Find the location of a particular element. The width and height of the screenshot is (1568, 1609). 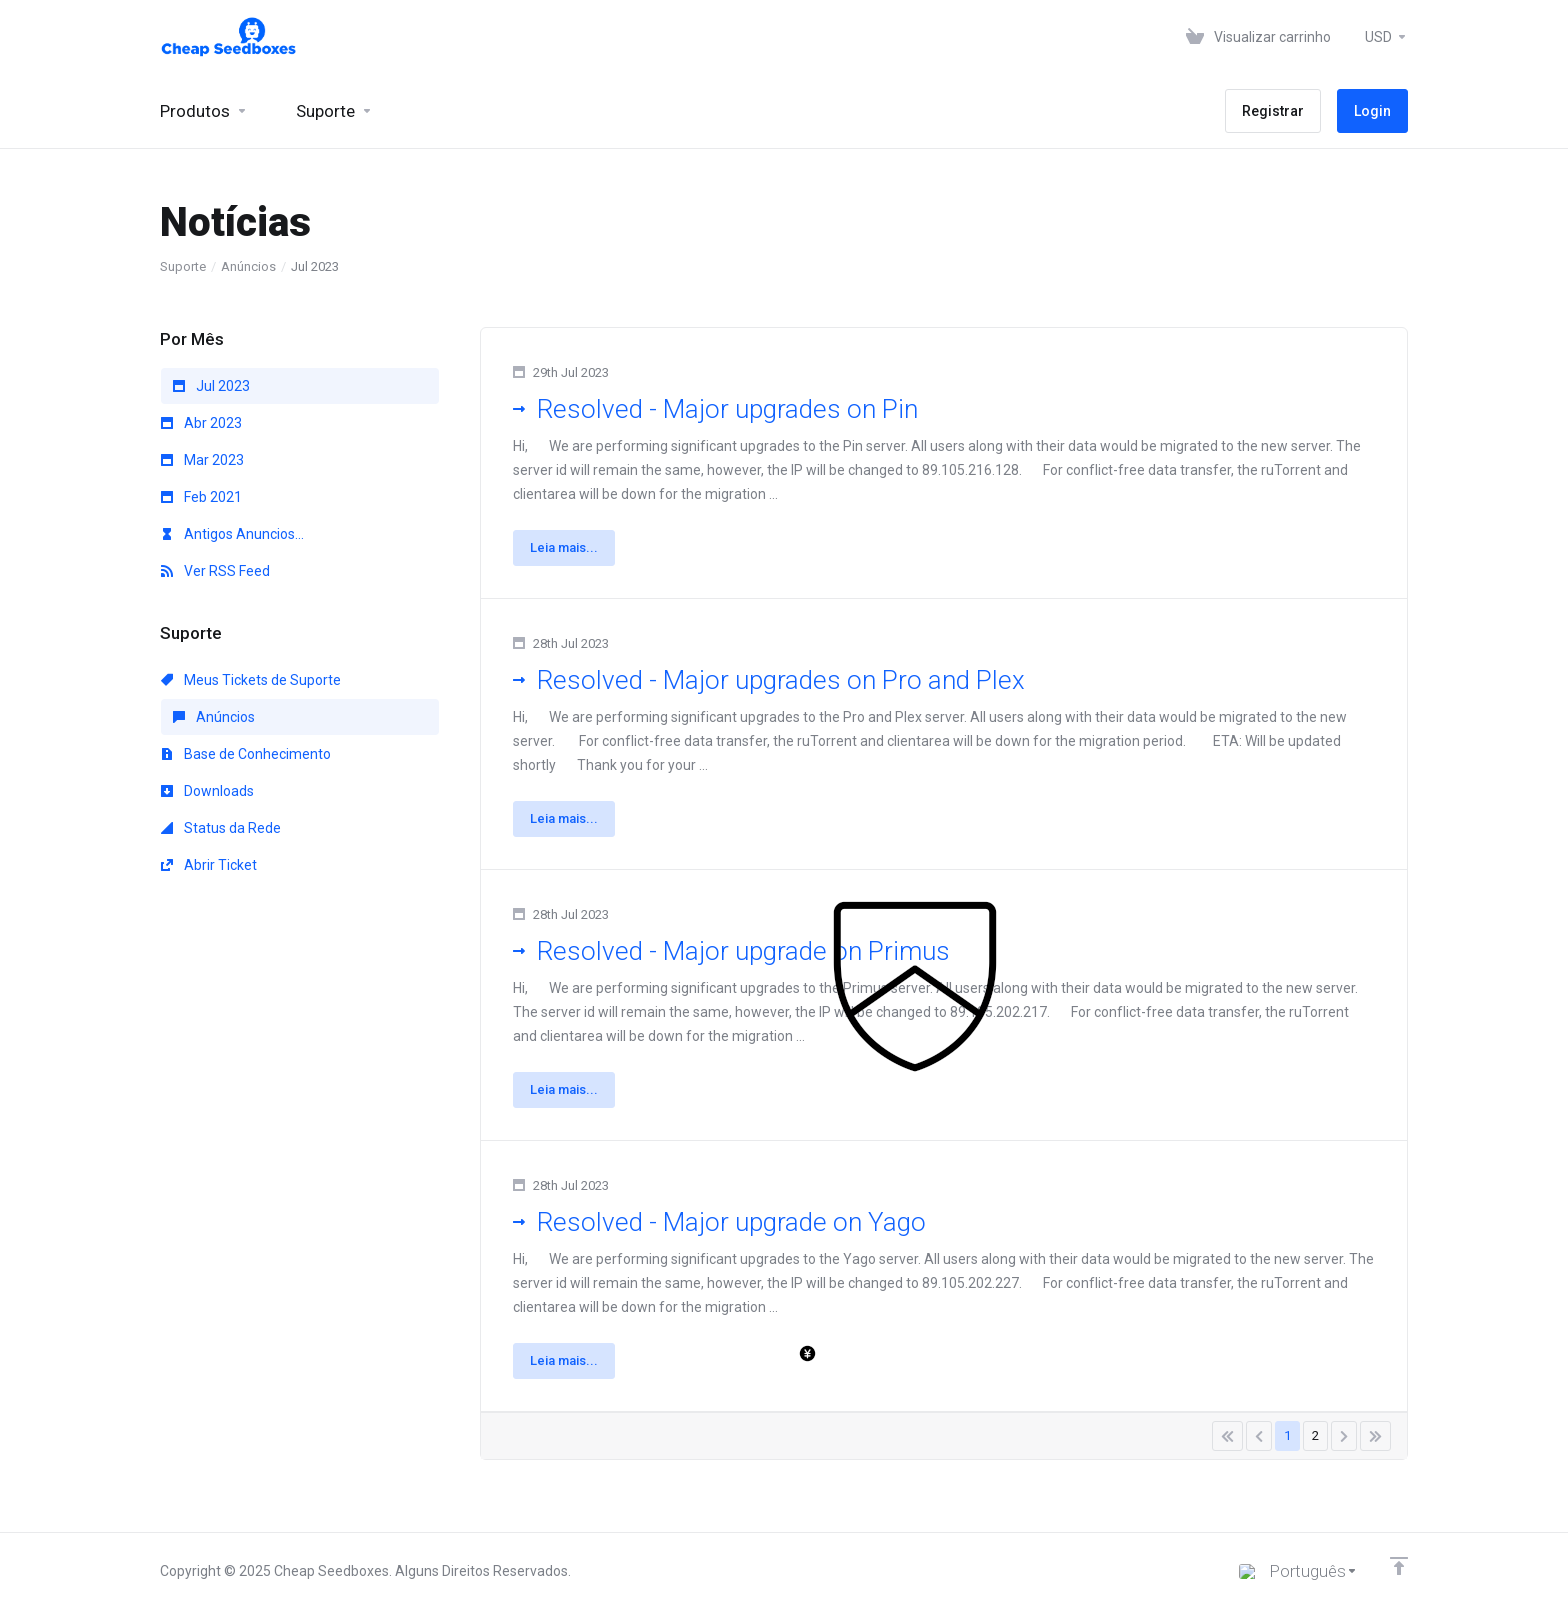

view price in japanese yen is located at coordinates (807, 1353).